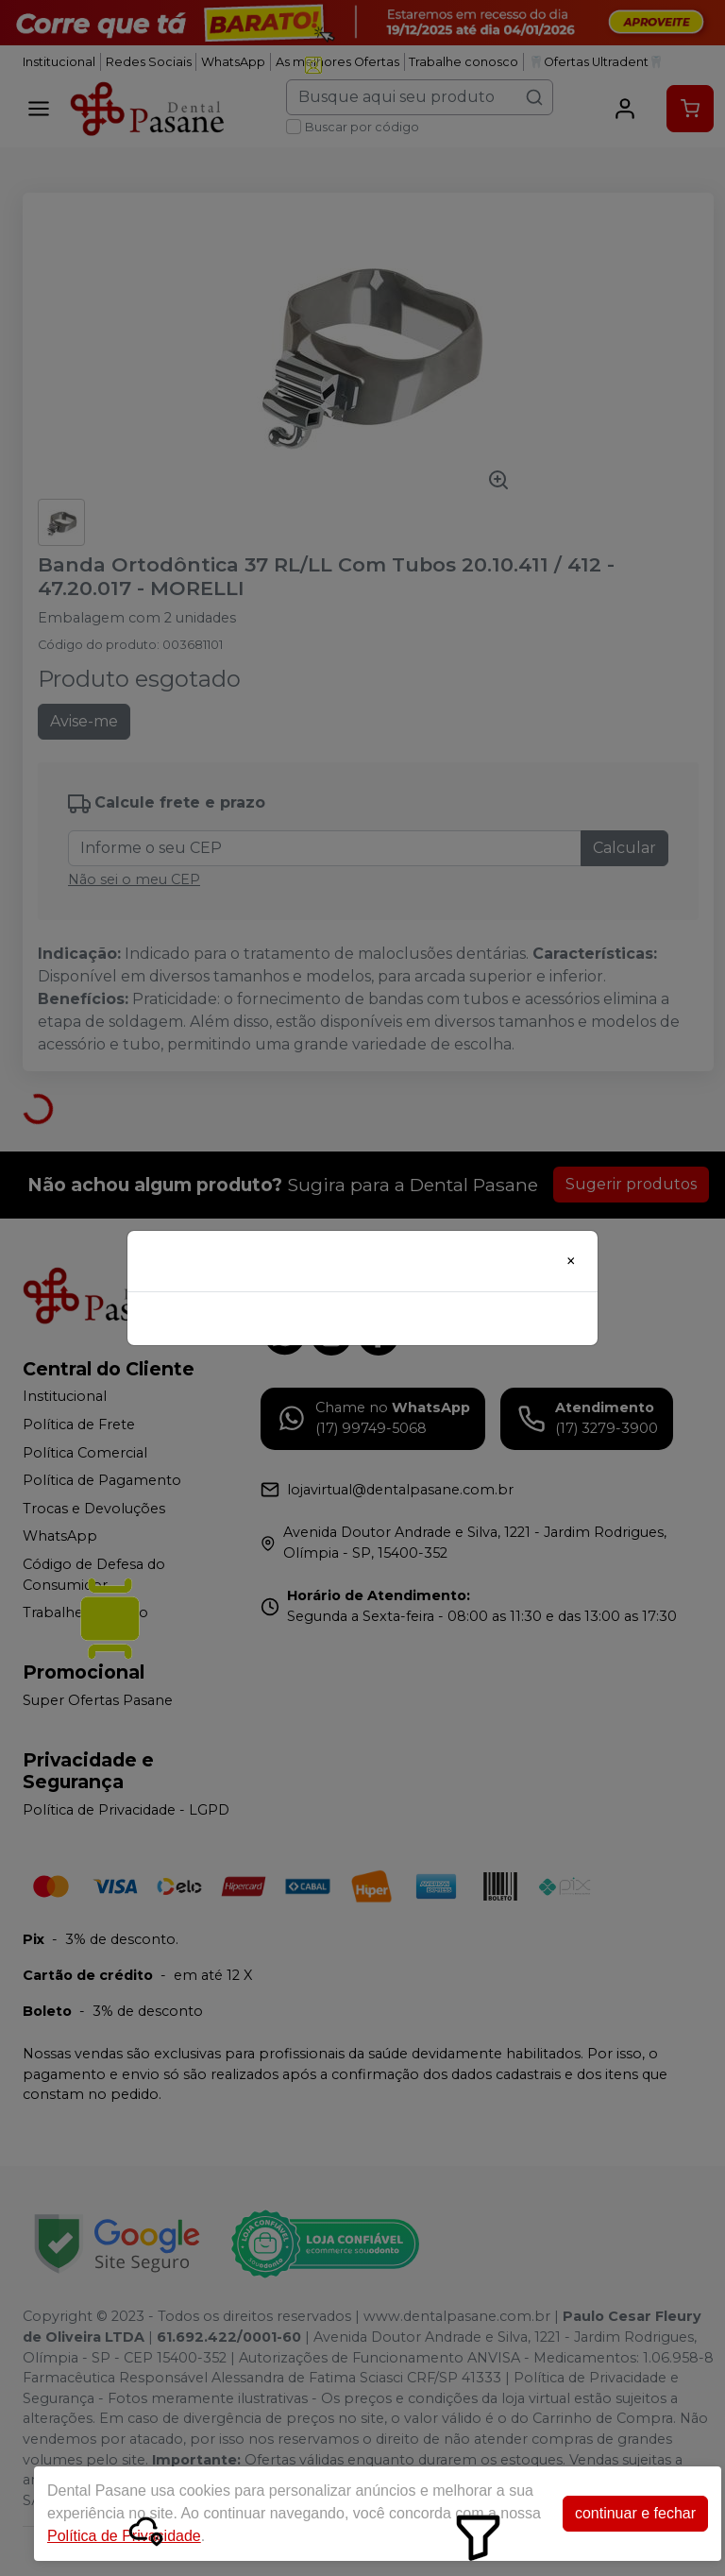 The width and height of the screenshot is (725, 2576). What do you see at coordinates (313, 65) in the screenshot?
I see `view your profile` at bounding box center [313, 65].